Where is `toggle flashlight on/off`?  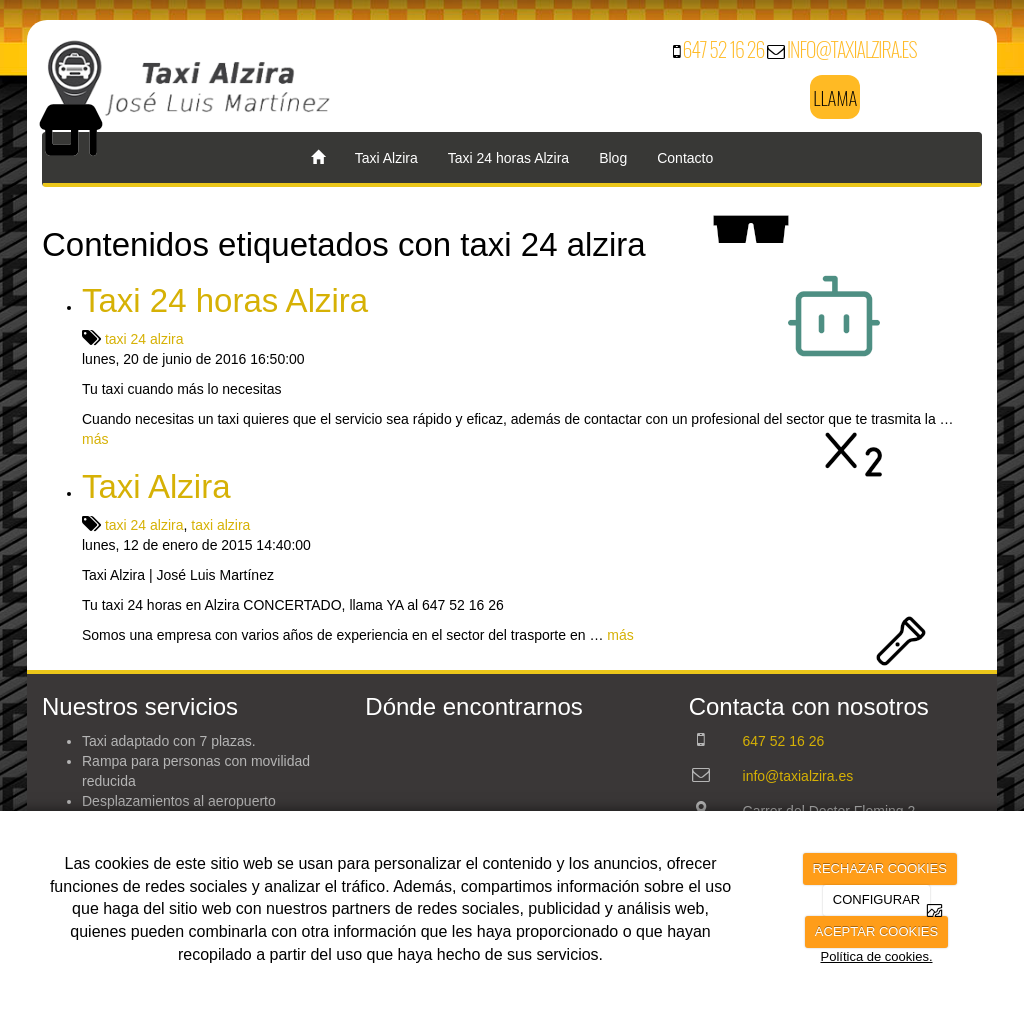
toggle flashlight on/off is located at coordinates (901, 641).